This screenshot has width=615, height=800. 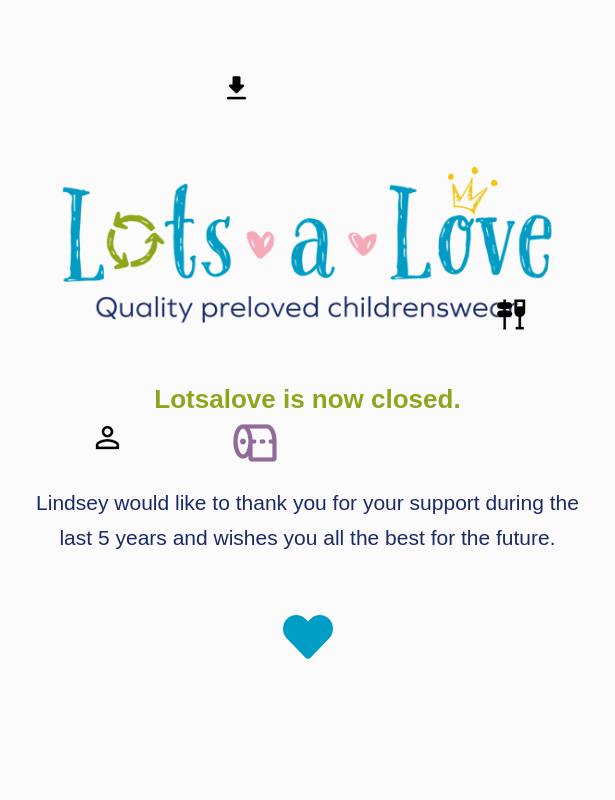 What do you see at coordinates (255, 443) in the screenshot?
I see `indicates restroom or bathroom location` at bounding box center [255, 443].